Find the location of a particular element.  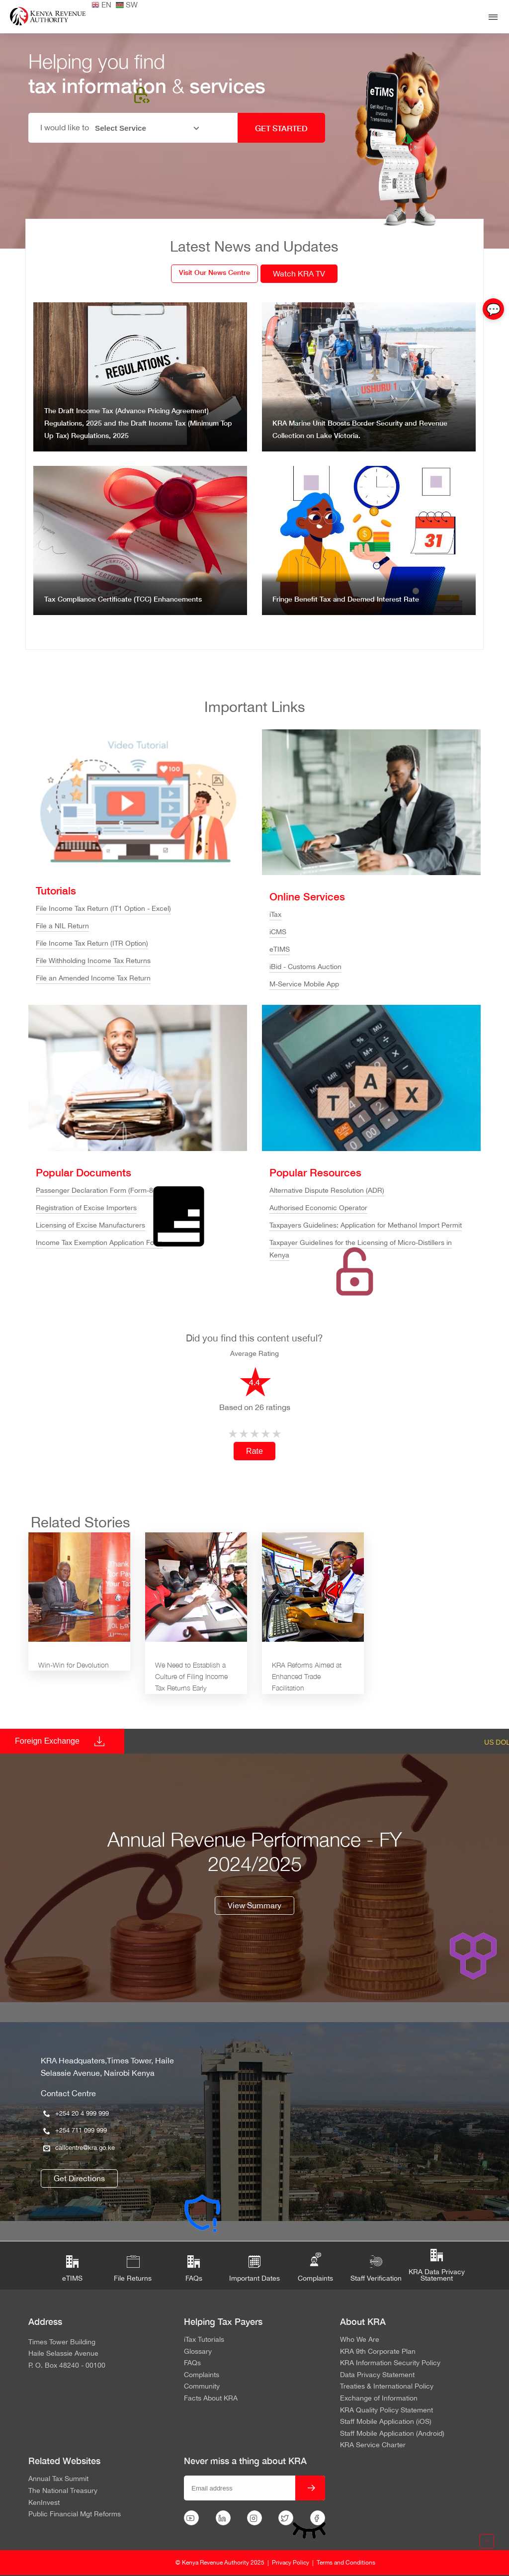

hide password or sensitive content is located at coordinates (309, 2529).